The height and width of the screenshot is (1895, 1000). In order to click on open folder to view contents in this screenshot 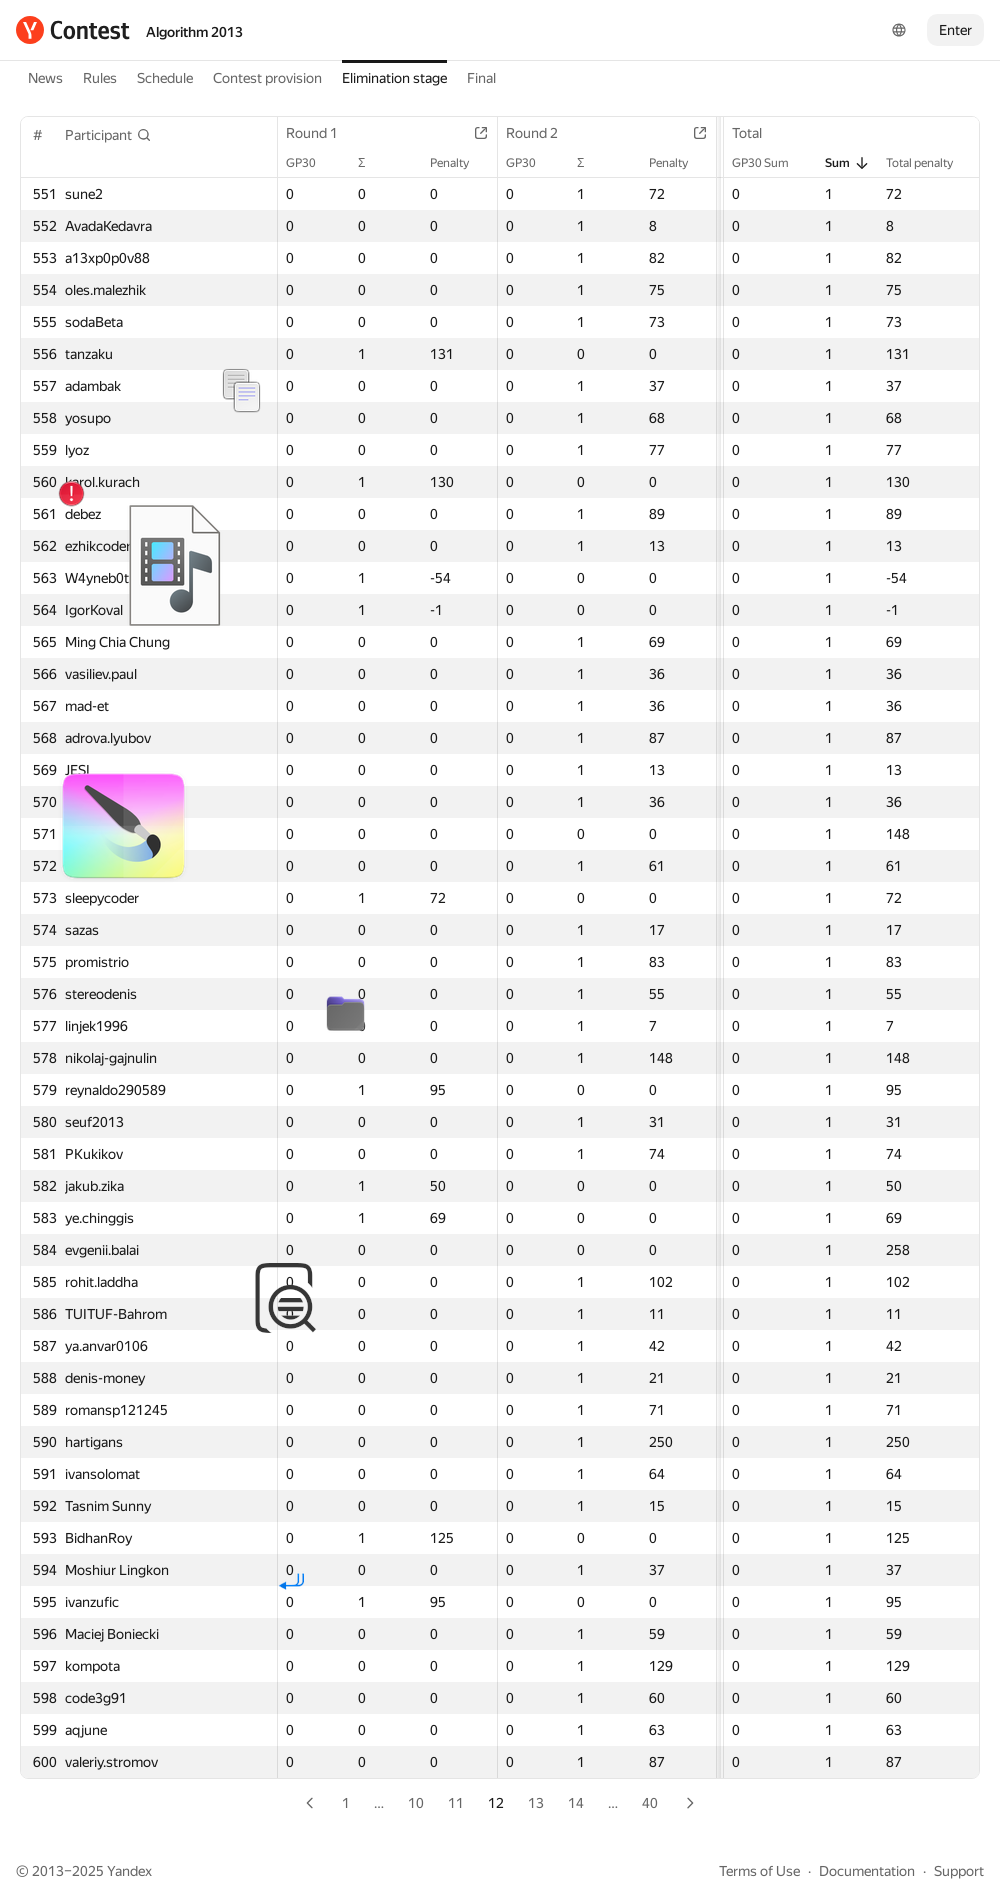, I will do `click(345, 1013)`.